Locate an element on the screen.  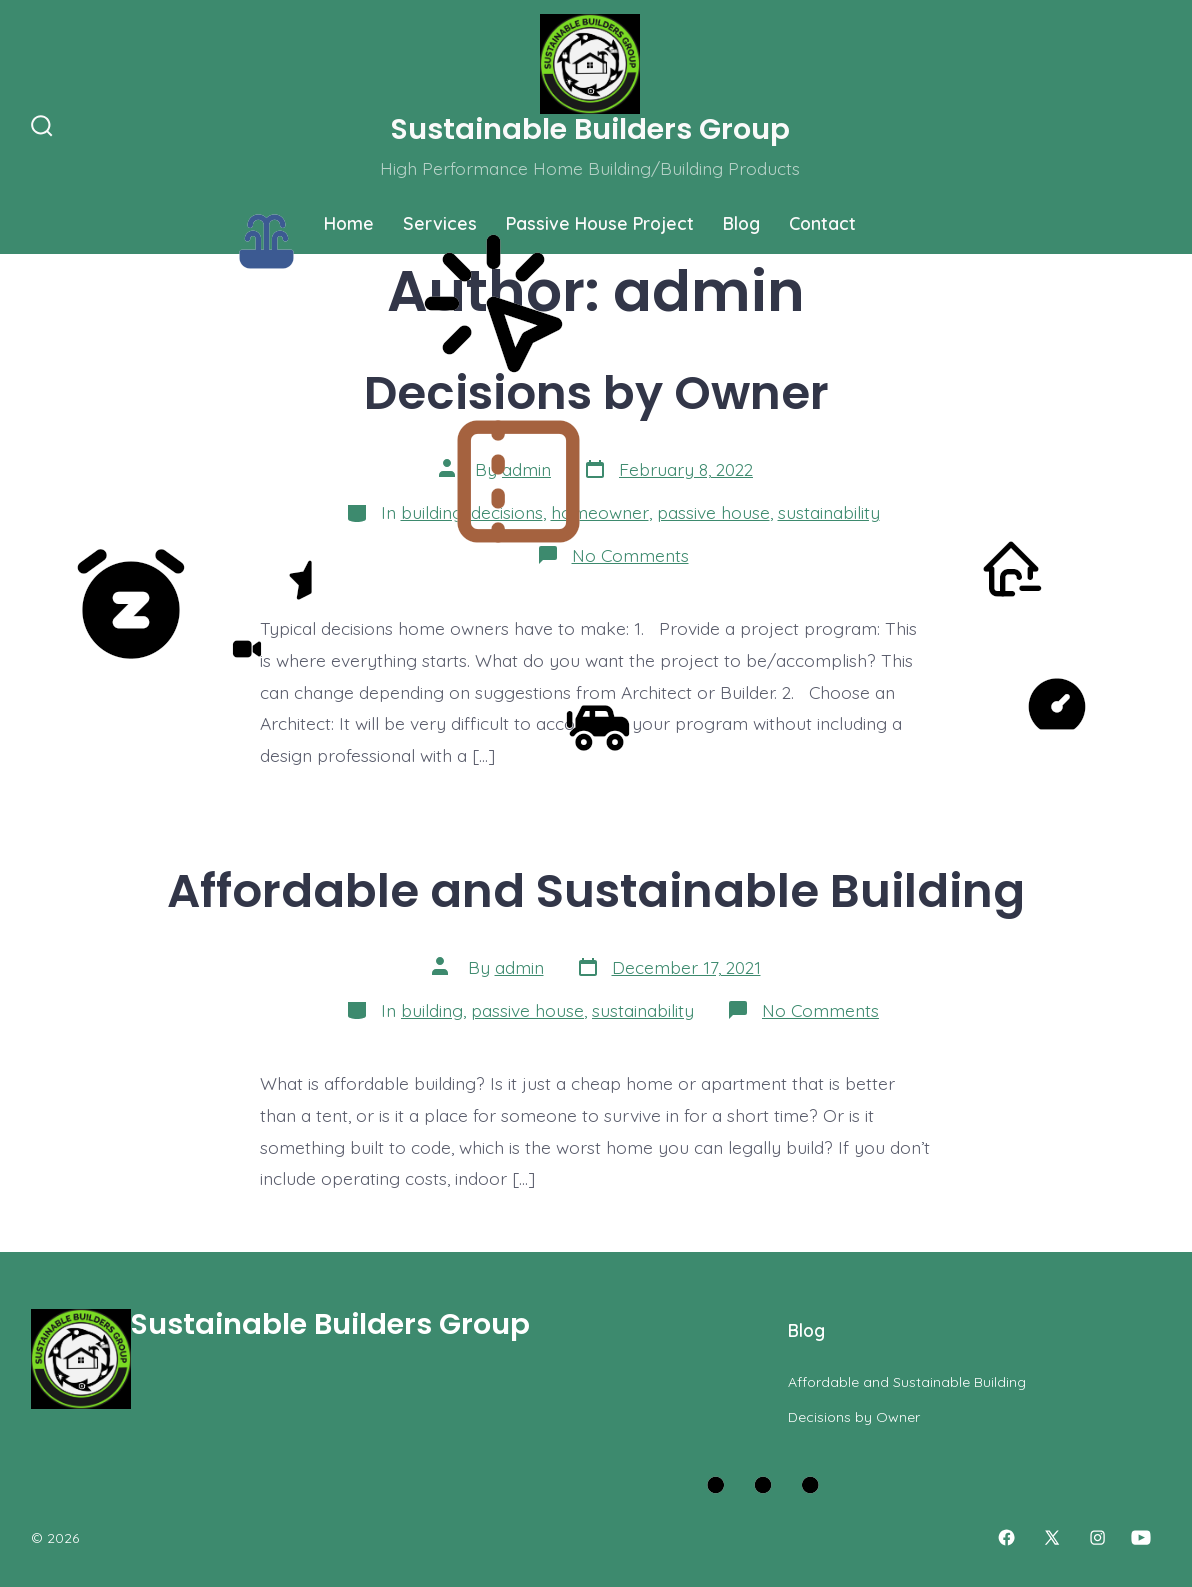
access your dashboard overview is located at coordinates (1057, 704).